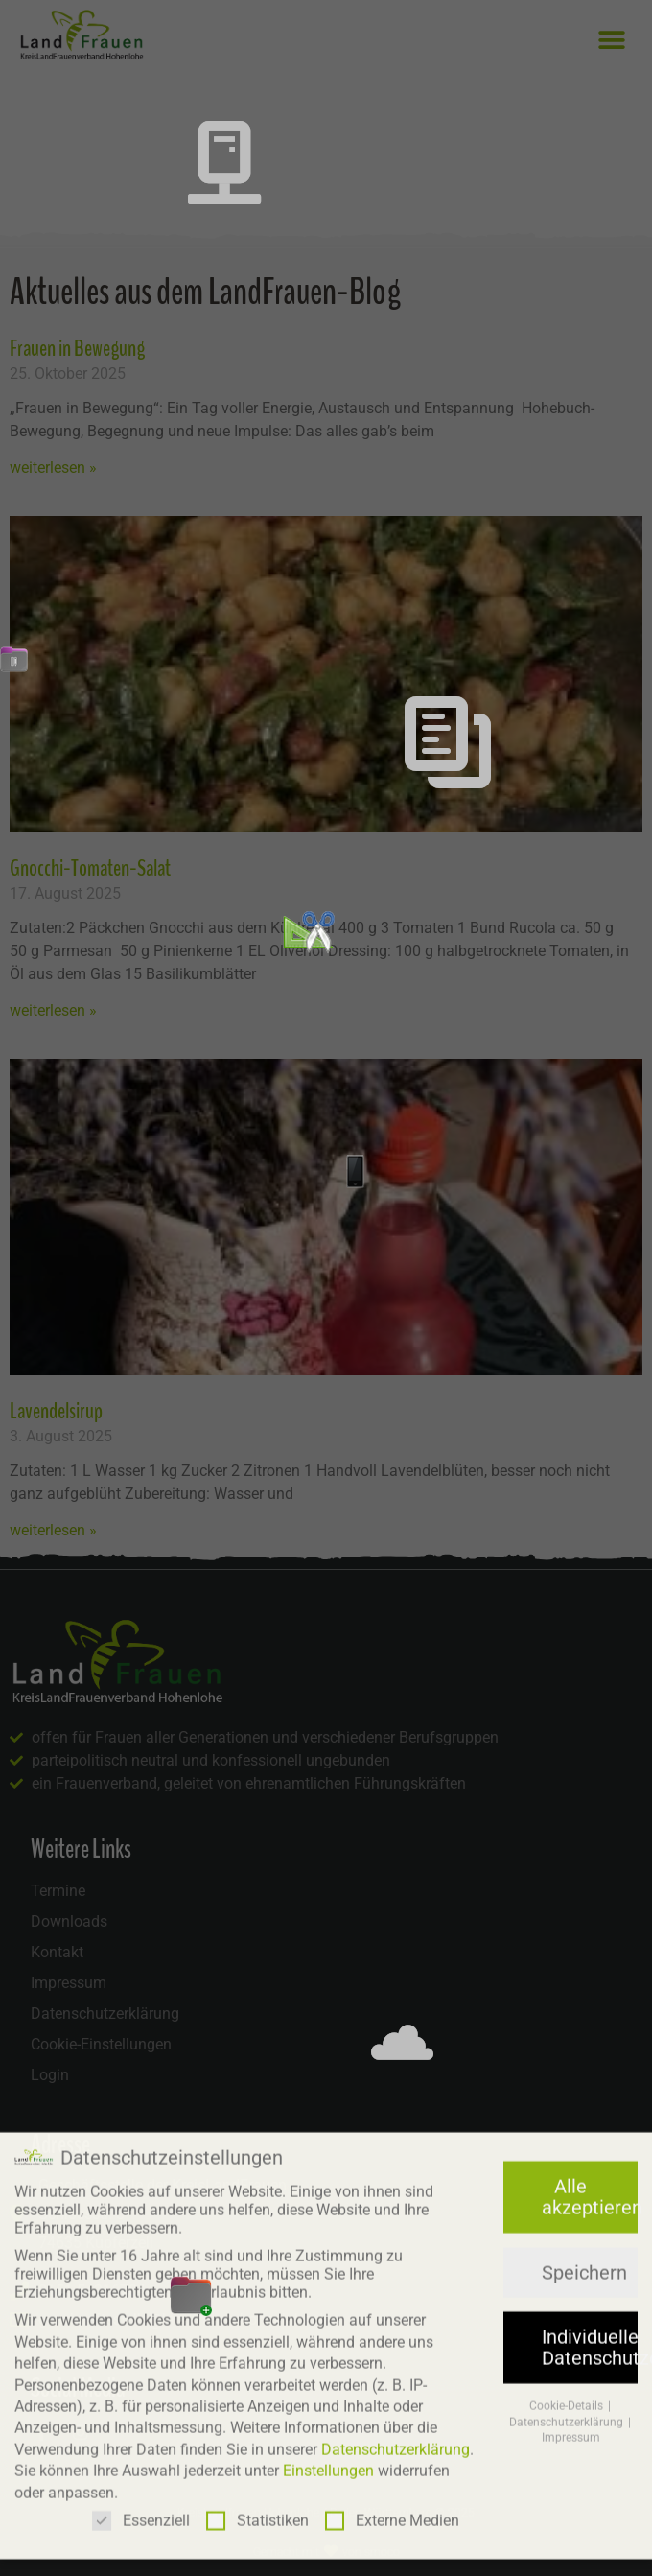 This screenshot has width=652, height=2576. Describe the element at coordinates (402, 2040) in the screenshot. I see `indicates overcast or cloudy weather conditions` at that location.